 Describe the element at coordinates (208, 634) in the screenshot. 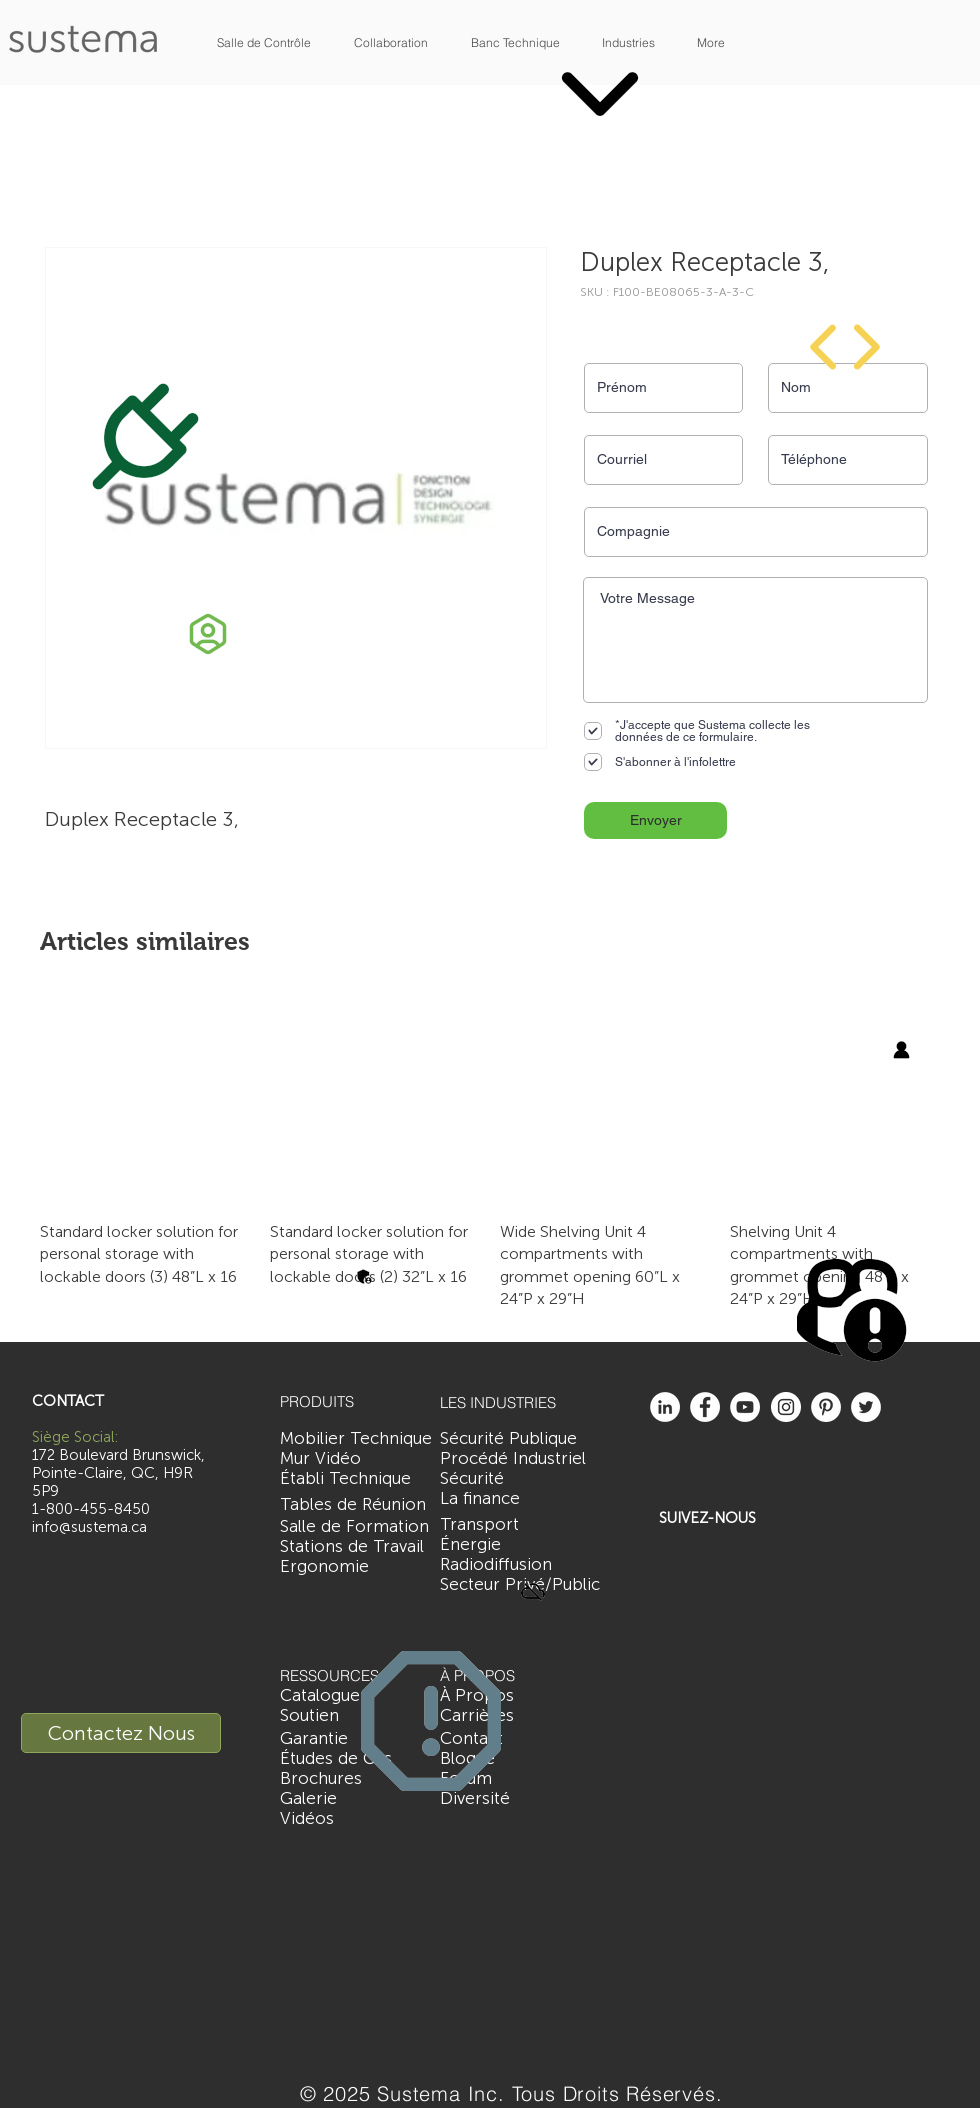

I see `view user profile` at that location.